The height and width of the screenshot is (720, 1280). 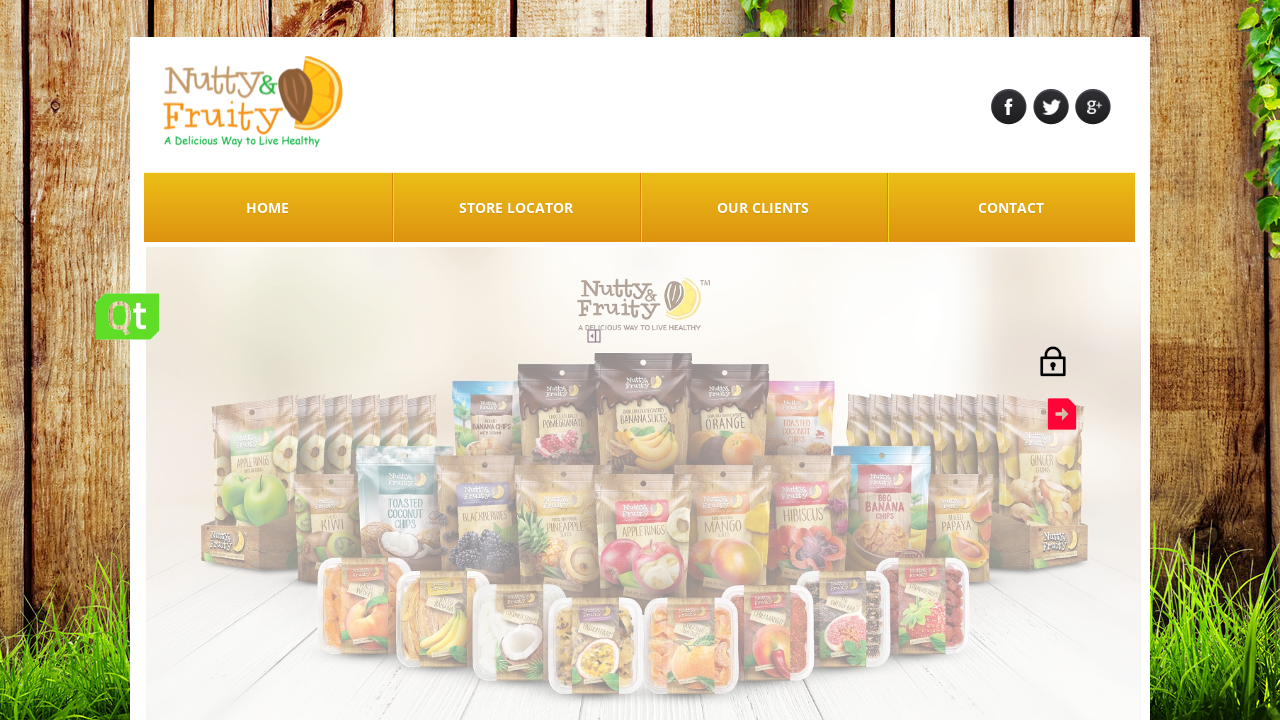 I want to click on transfer or export a file, so click(x=1062, y=414).